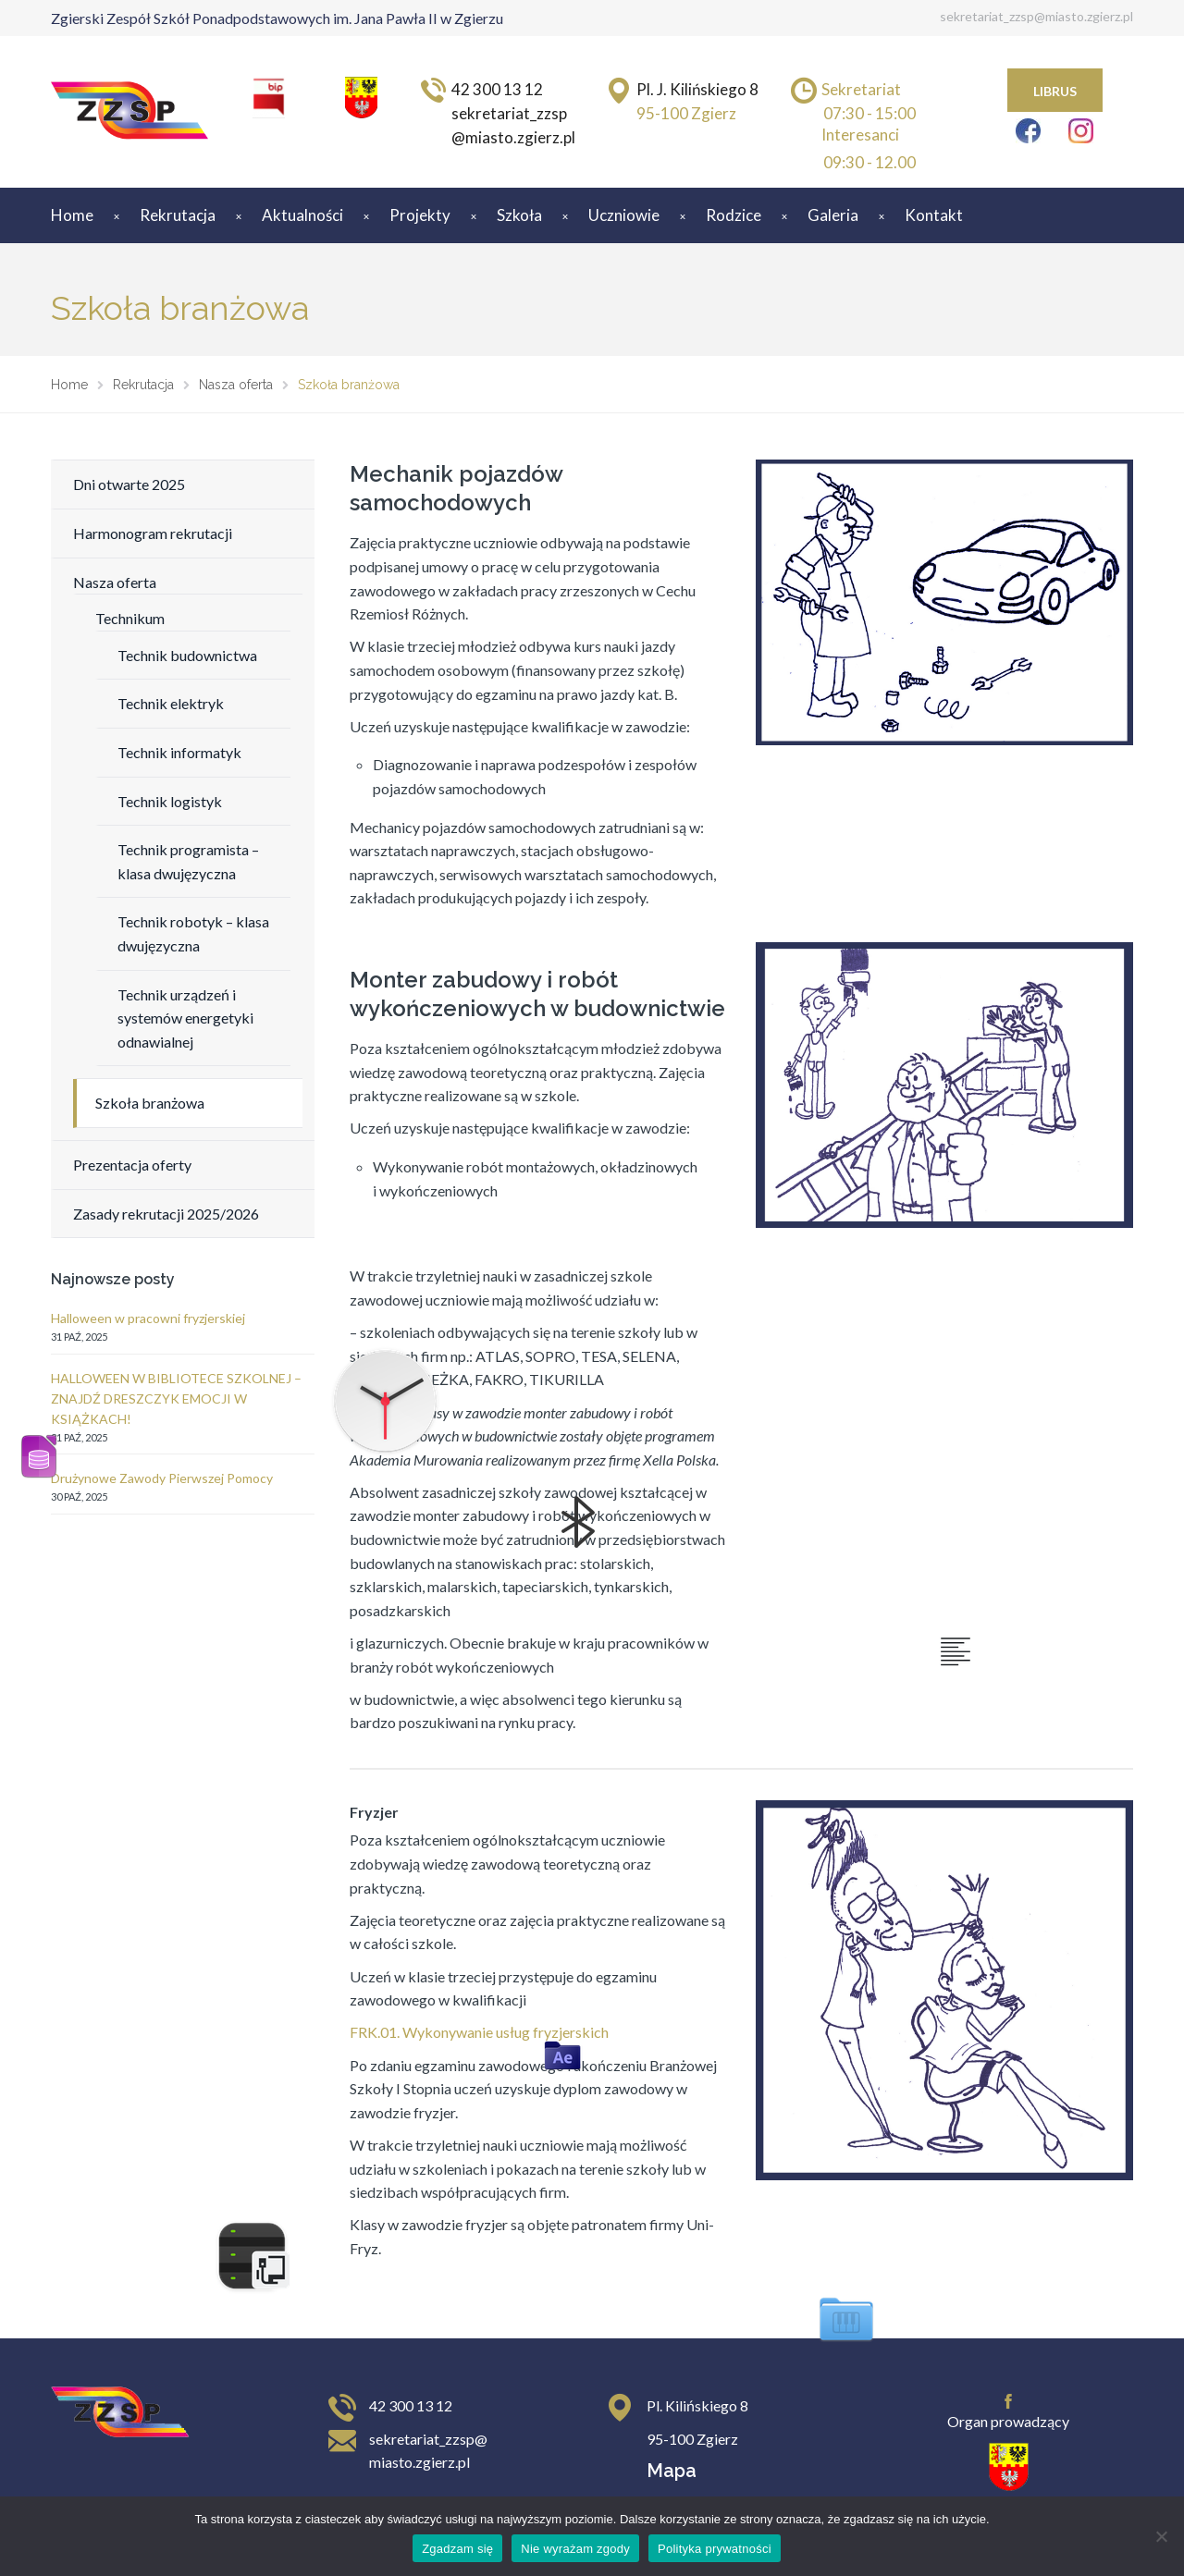 This screenshot has height=2576, width=1184. What do you see at coordinates (385, 1401) in the screenshot?
I see `access recently opened files and folders` at bounding box center [385, 1401].